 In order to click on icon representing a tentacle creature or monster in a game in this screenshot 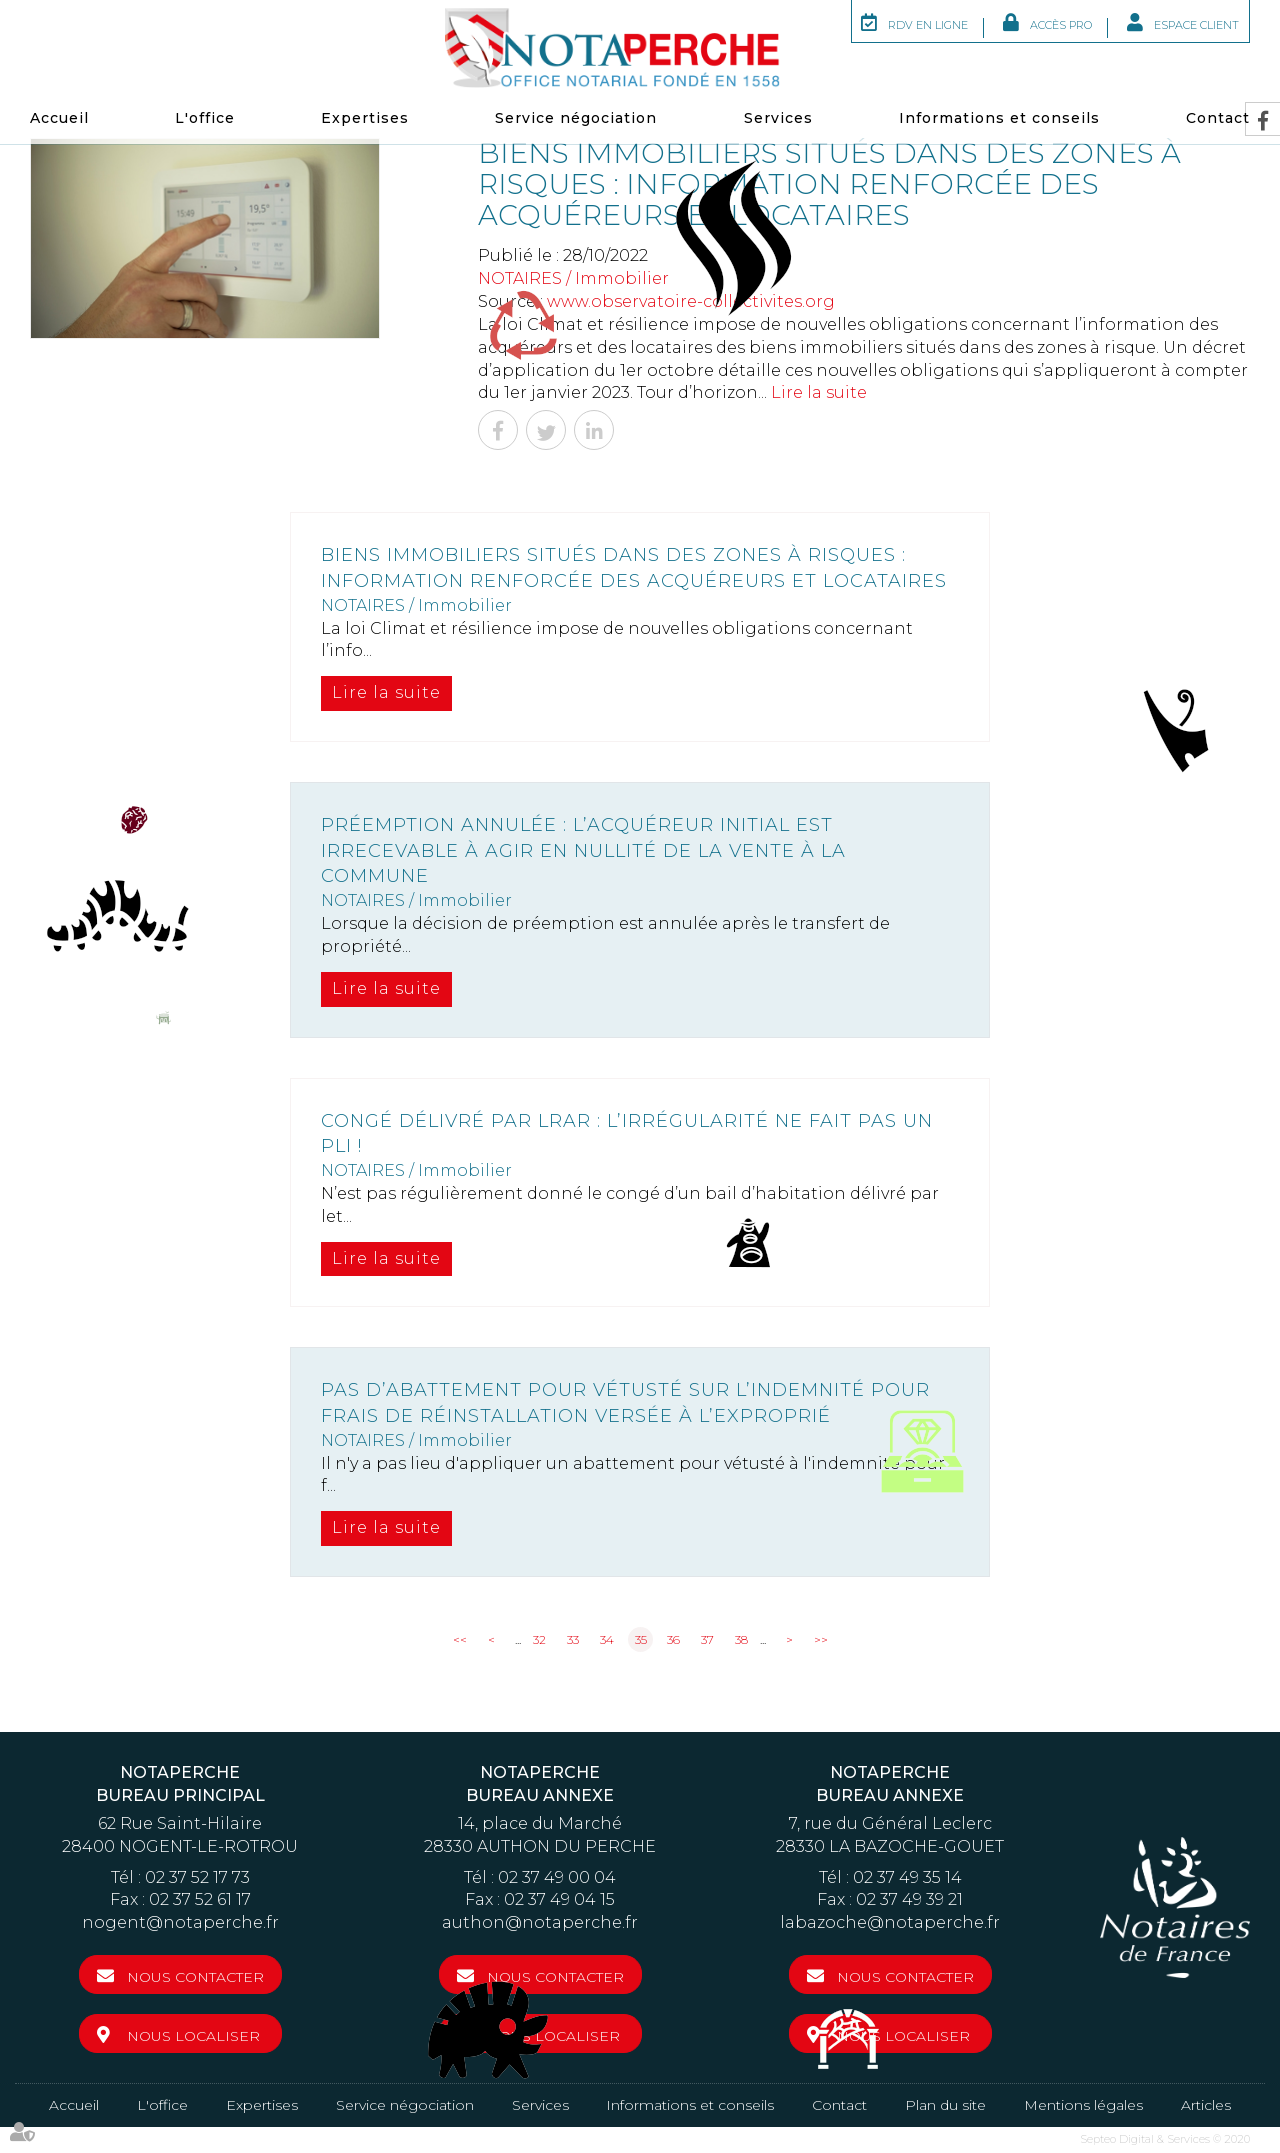, I will do `click(749, 1242)`.